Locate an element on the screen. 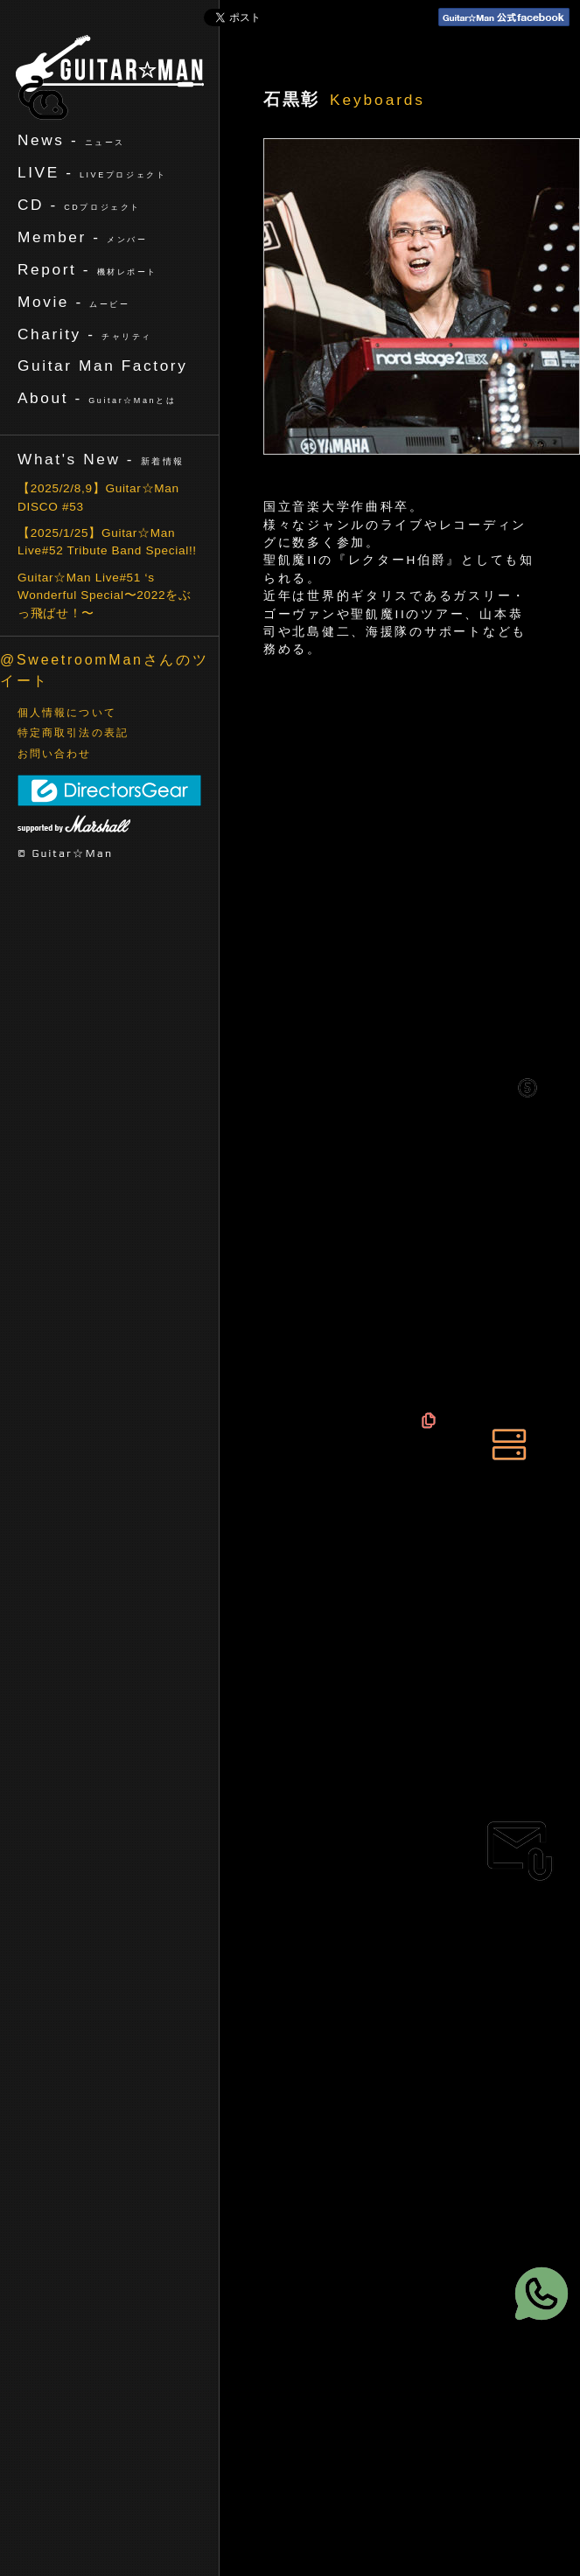  access storage or server settings is located at coordinates (509, 1445).